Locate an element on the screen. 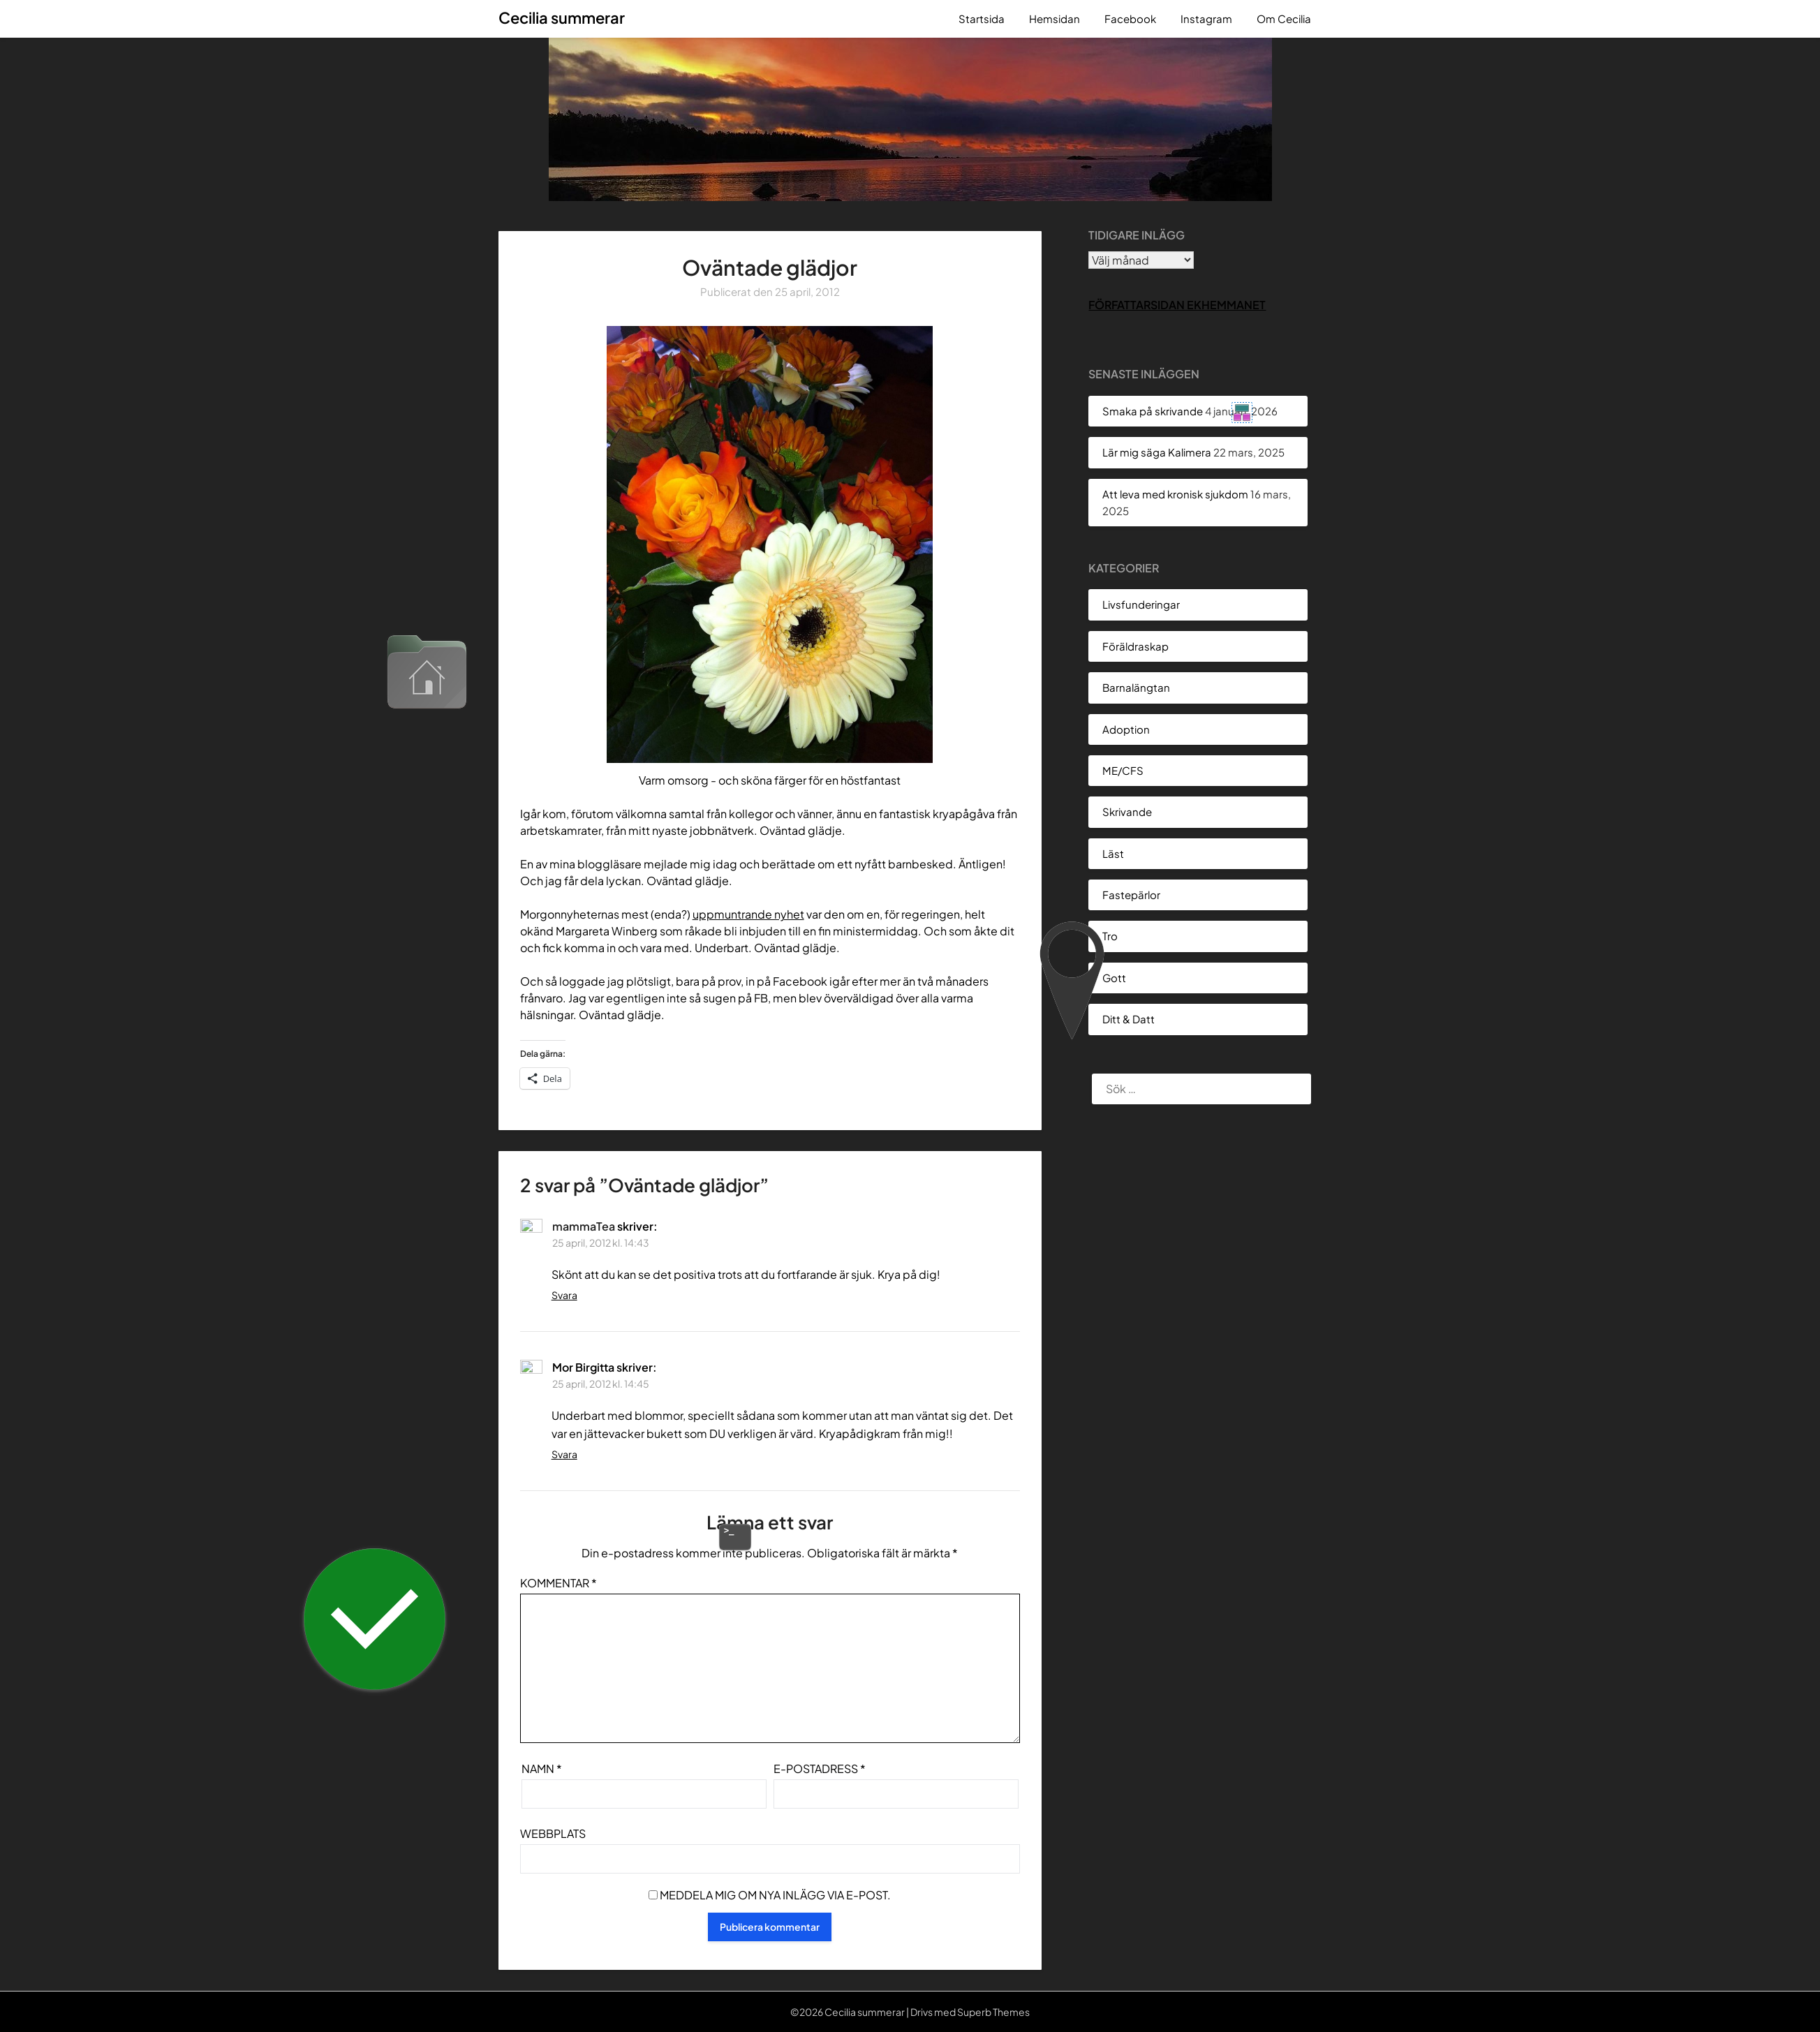  select all items in the current view is located at coordinates (1242, 413).